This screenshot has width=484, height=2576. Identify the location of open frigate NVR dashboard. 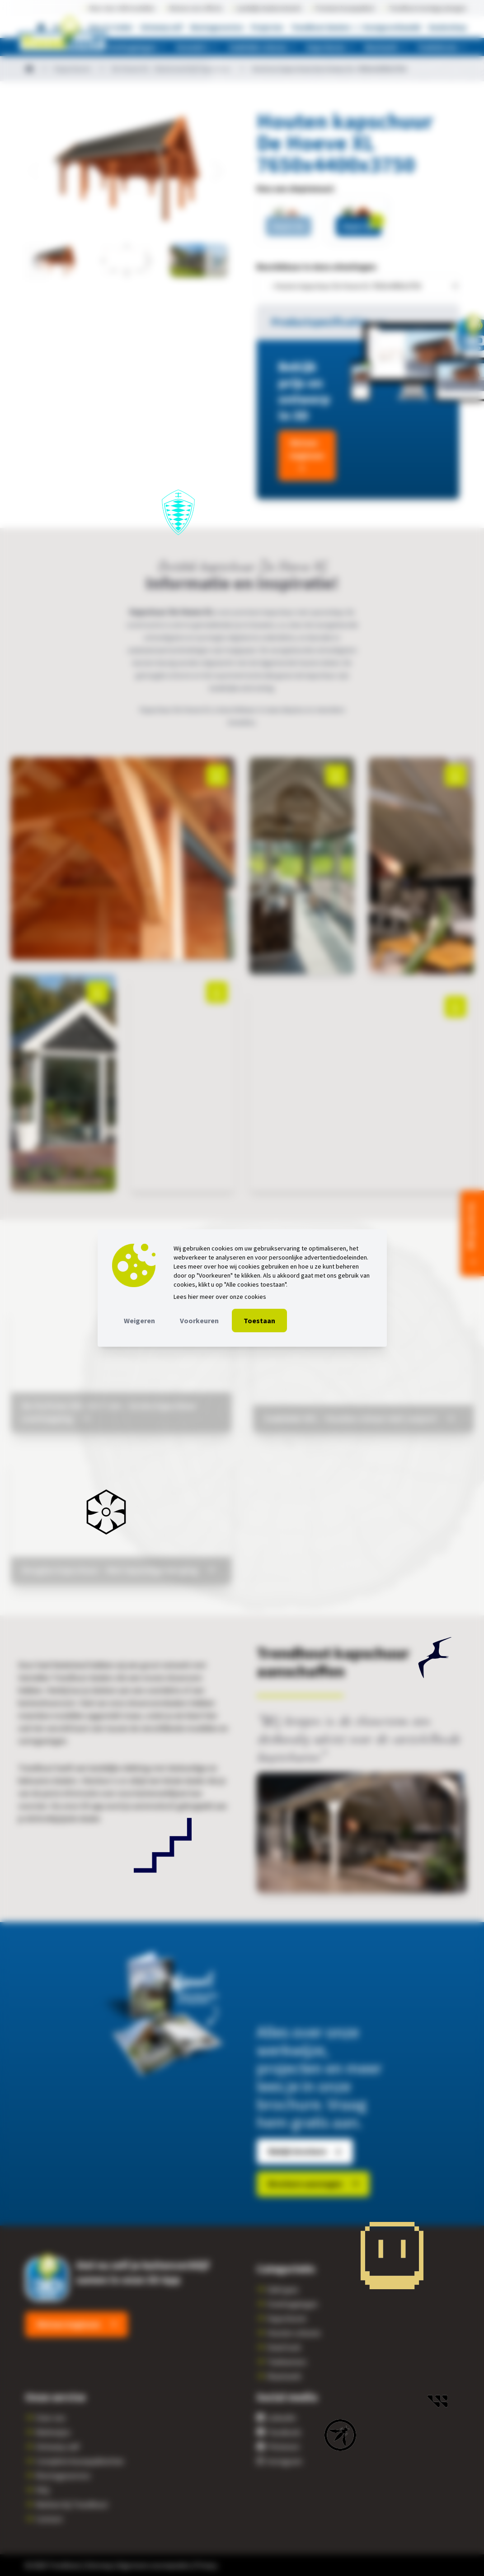
(435, 1657).